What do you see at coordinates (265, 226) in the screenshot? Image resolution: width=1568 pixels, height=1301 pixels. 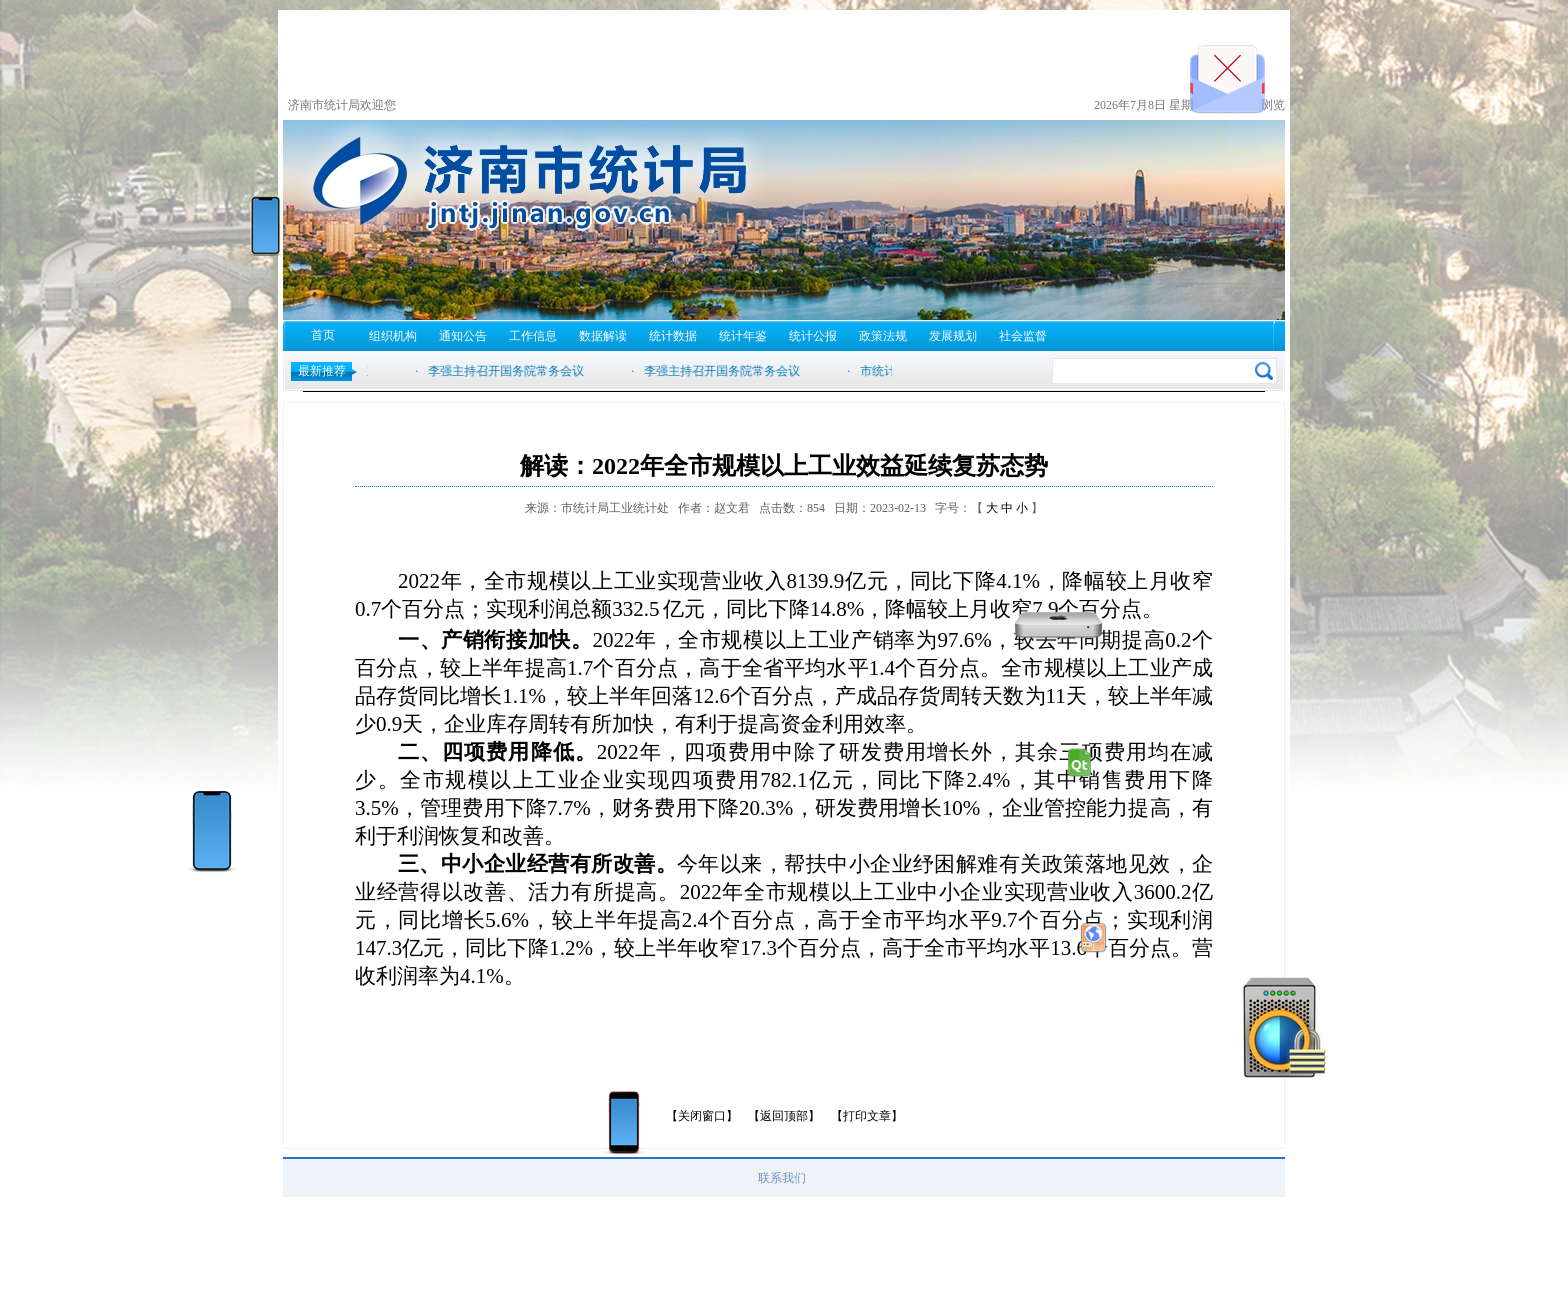 I see `iPhone XR device icon` at bounding box center [265, 226].